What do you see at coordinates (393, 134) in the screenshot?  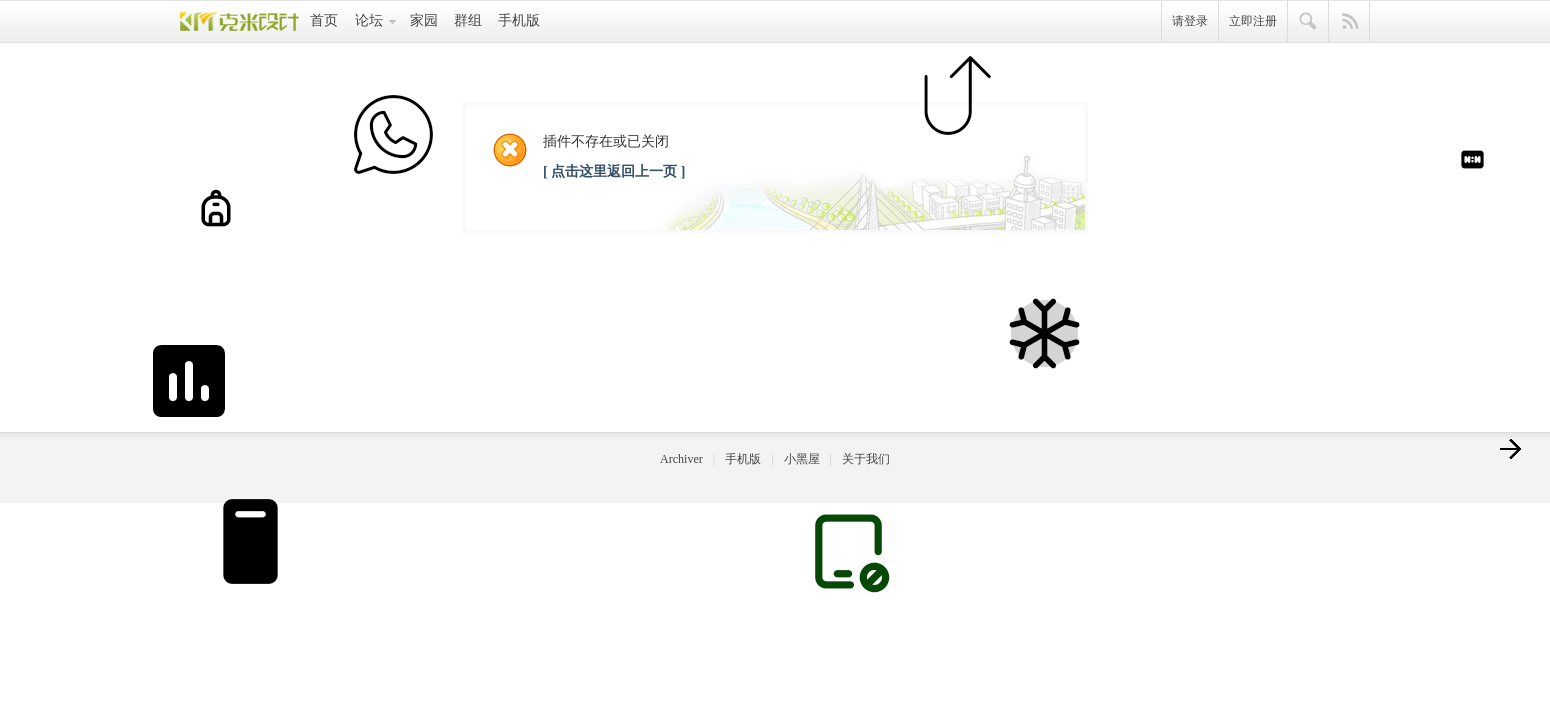 I see `open whatsapp messaging app` at bounding box center [393, 134].